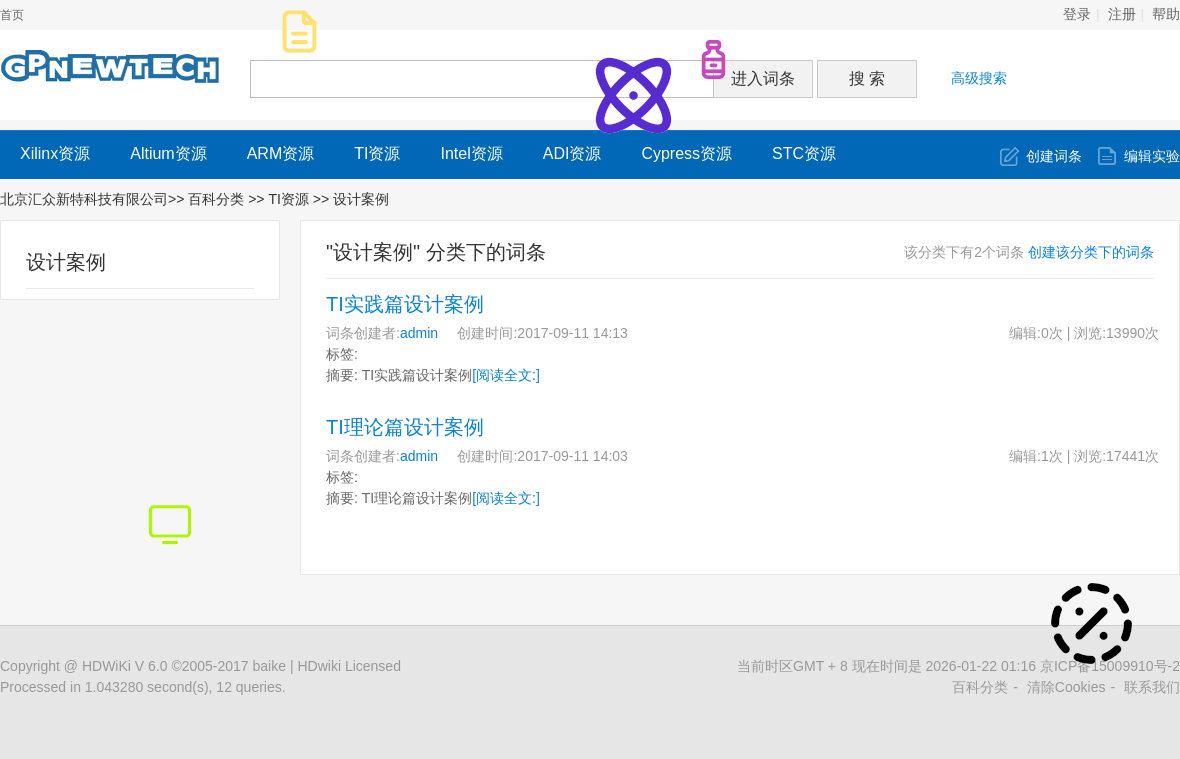 The image size is (1180, 759). I want to click on indicates a discount or promotion in progress, so click(1091, 623).